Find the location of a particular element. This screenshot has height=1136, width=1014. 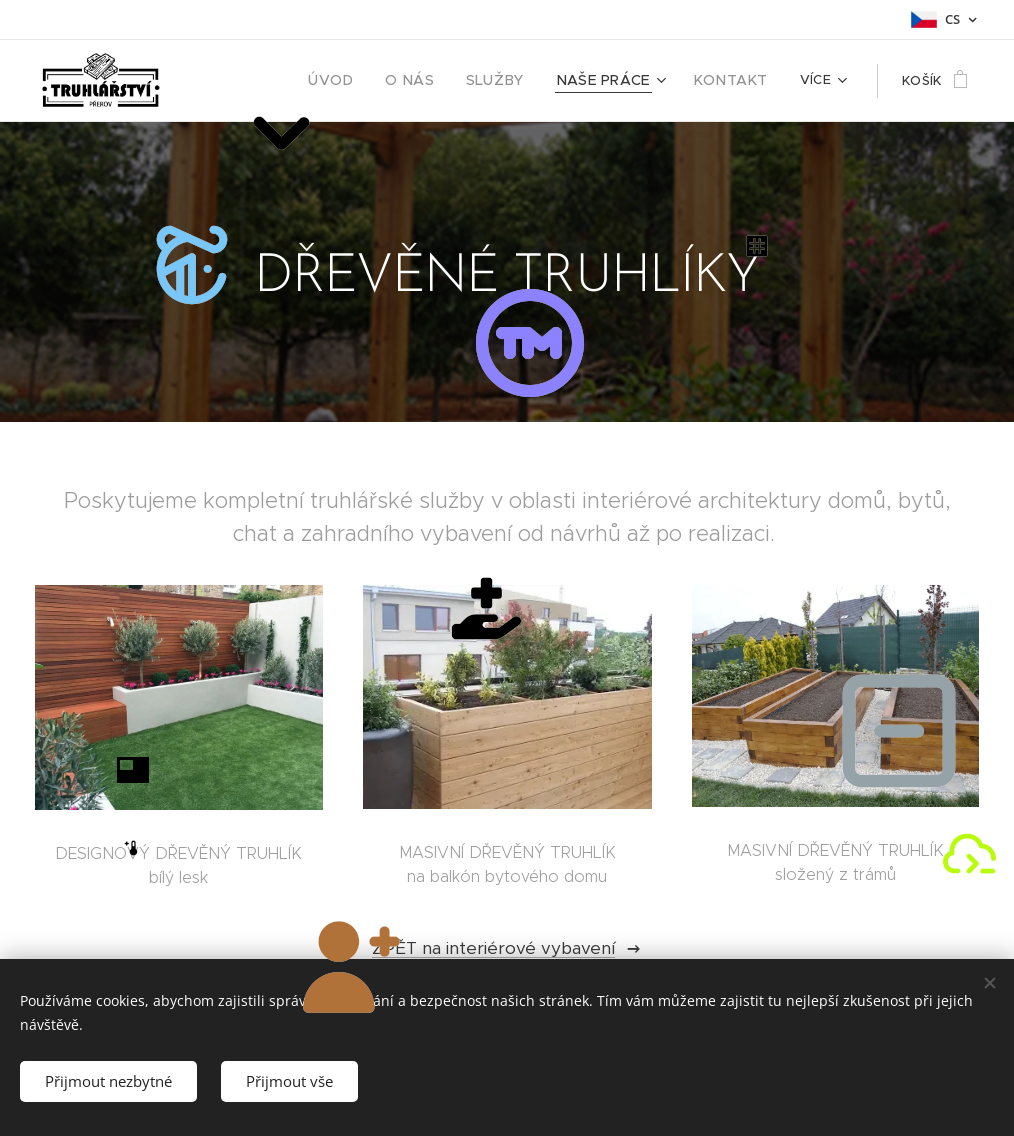

remove an item from a list or selection is located at coordinates (899, 731).